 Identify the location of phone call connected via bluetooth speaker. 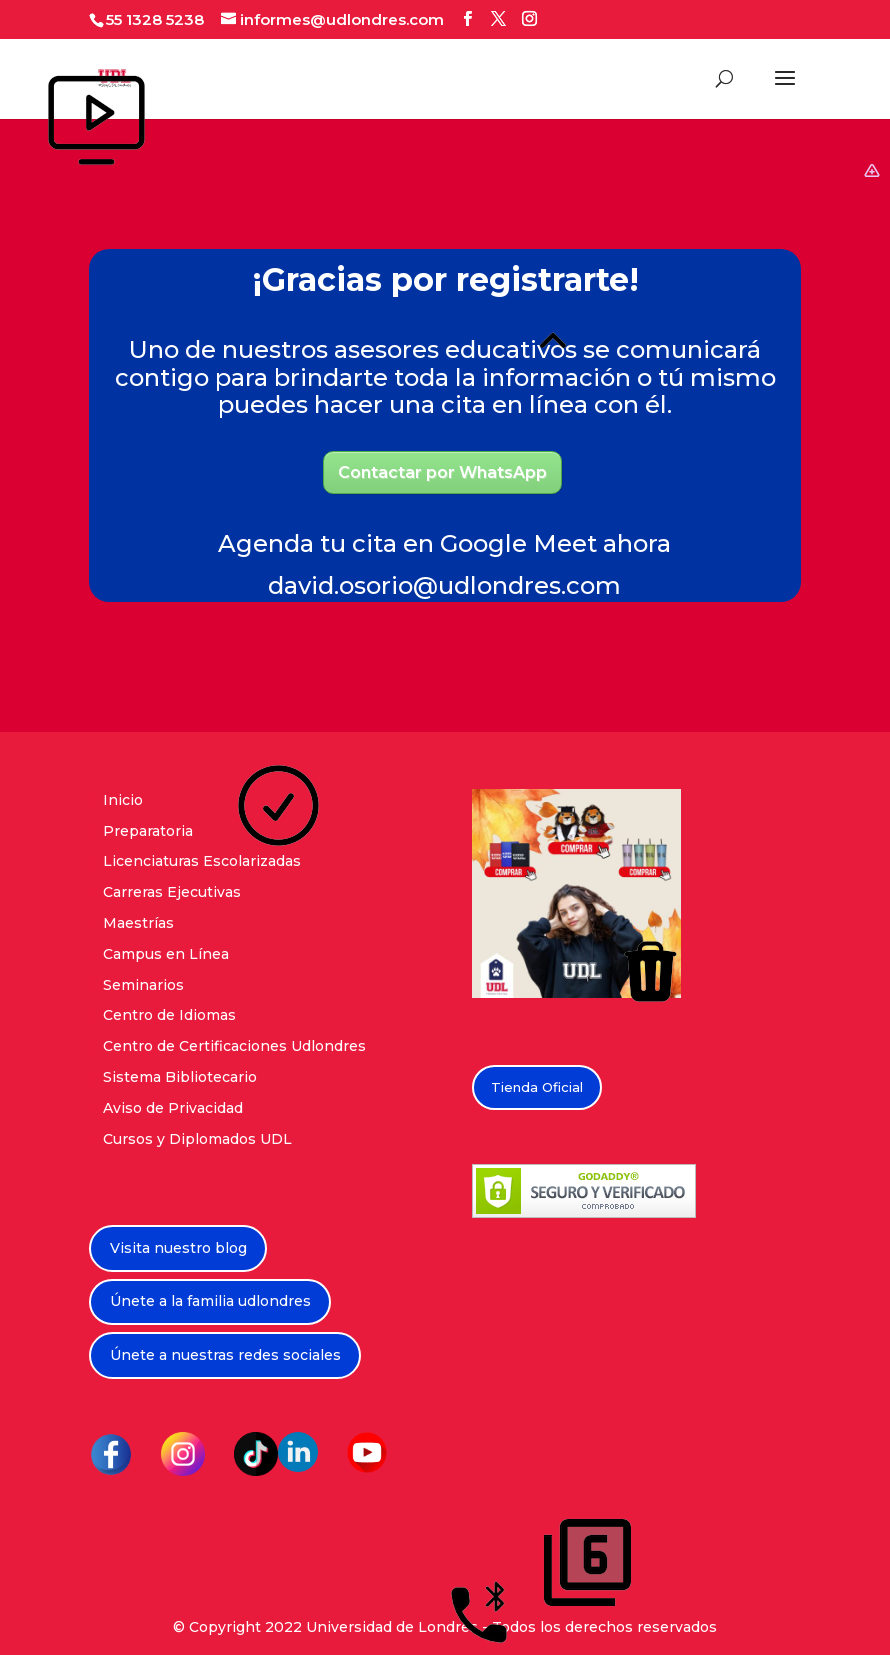
(479, 1615).